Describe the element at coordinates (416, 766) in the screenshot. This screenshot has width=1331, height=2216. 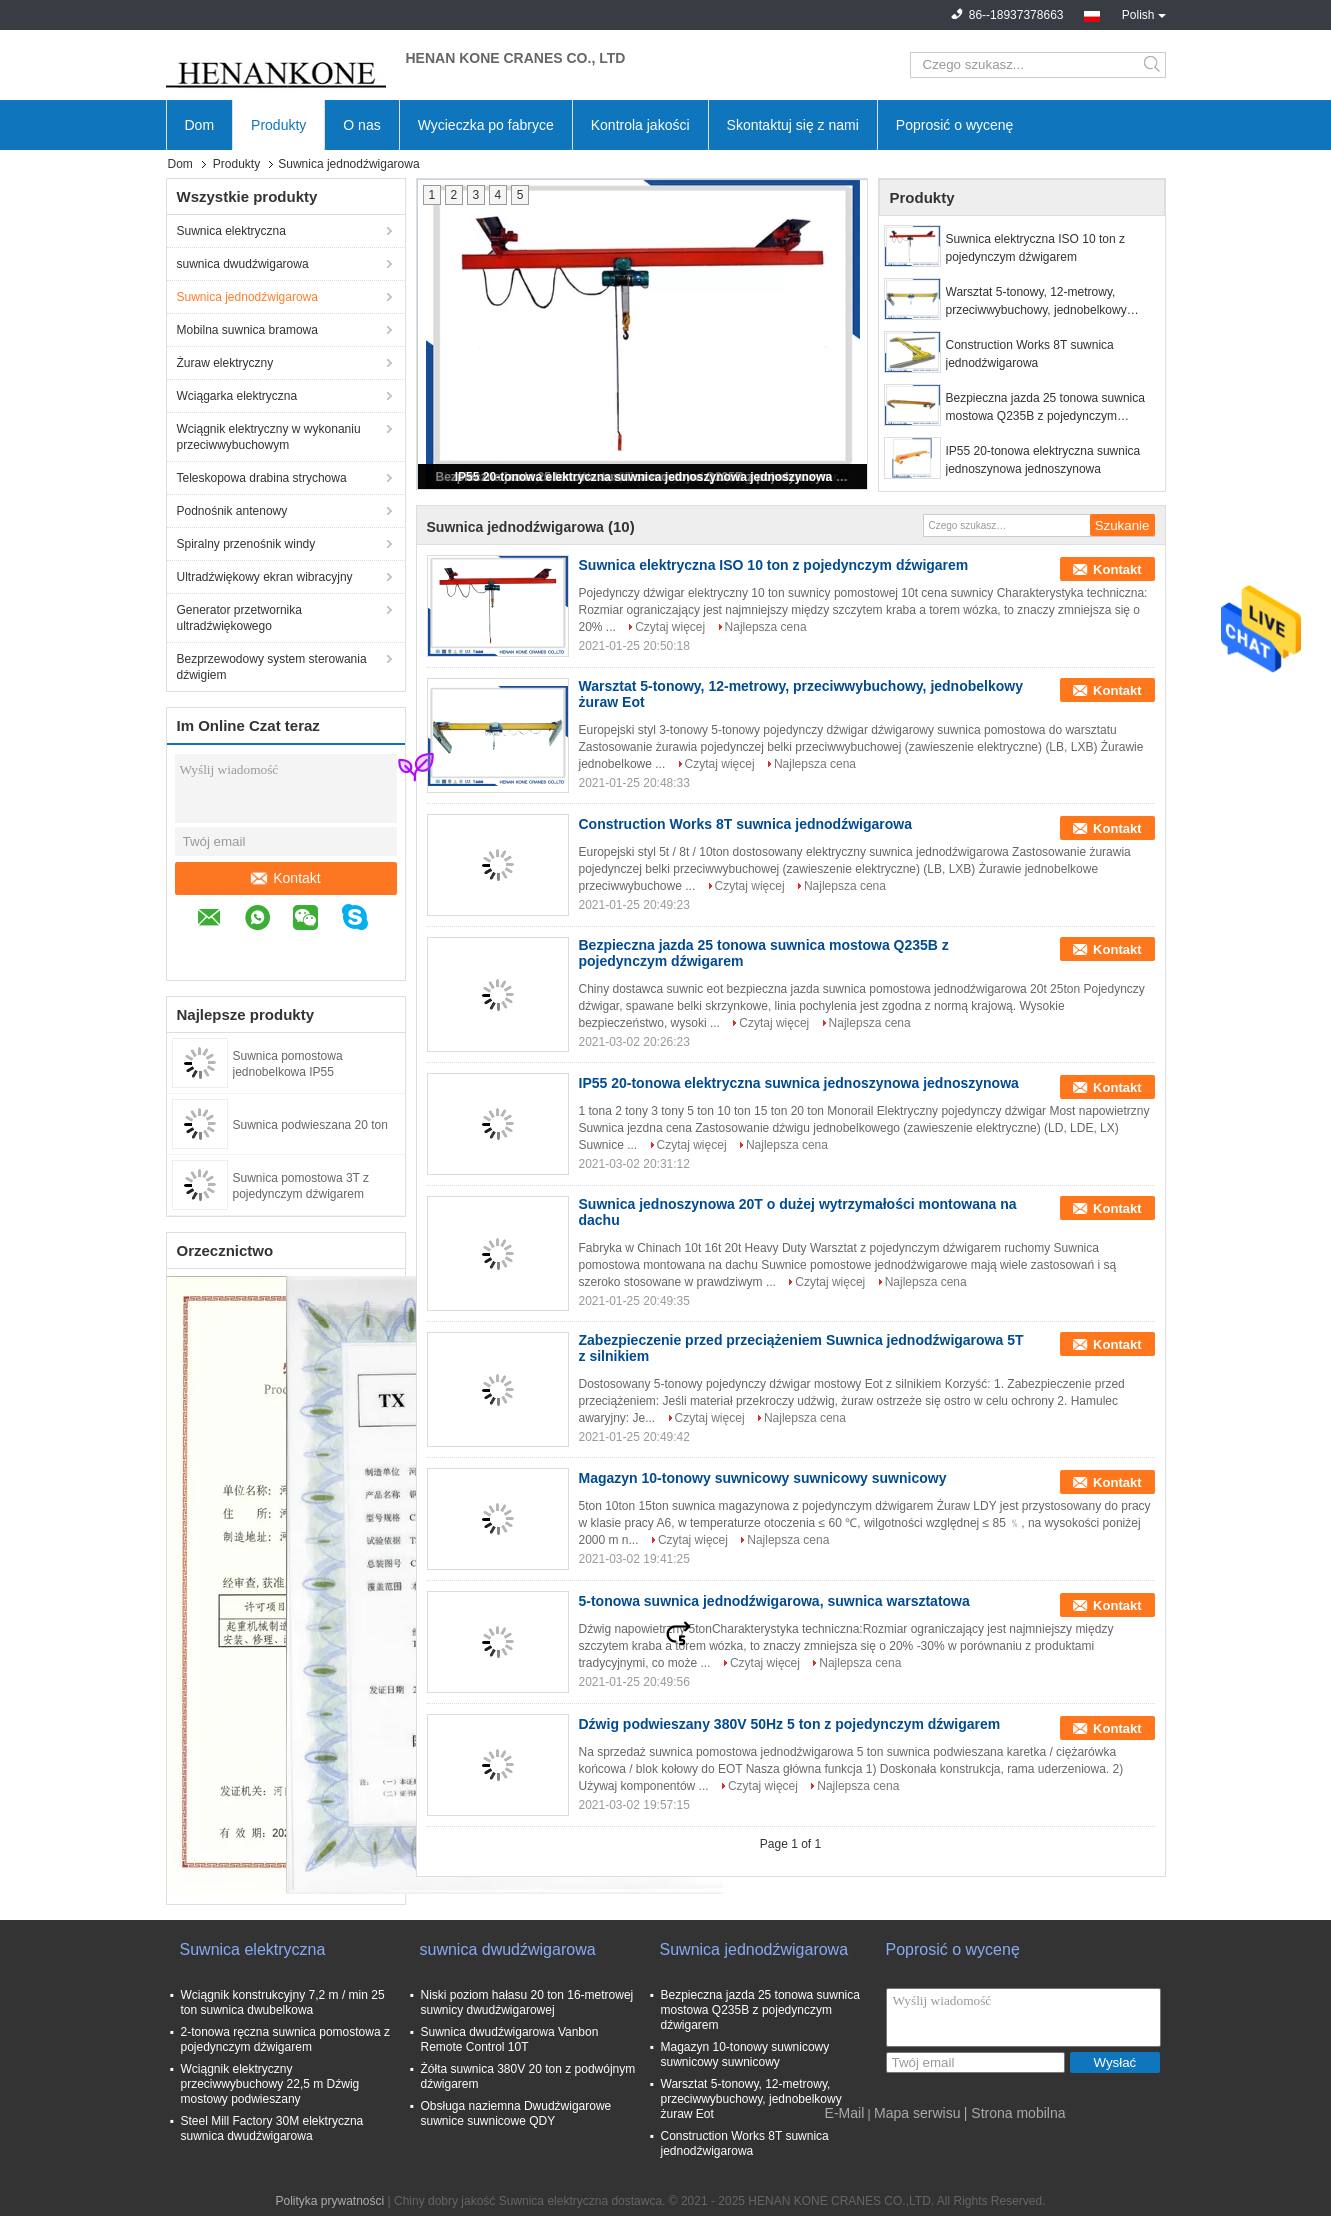
I see `view plant care or gardening features` at that location.